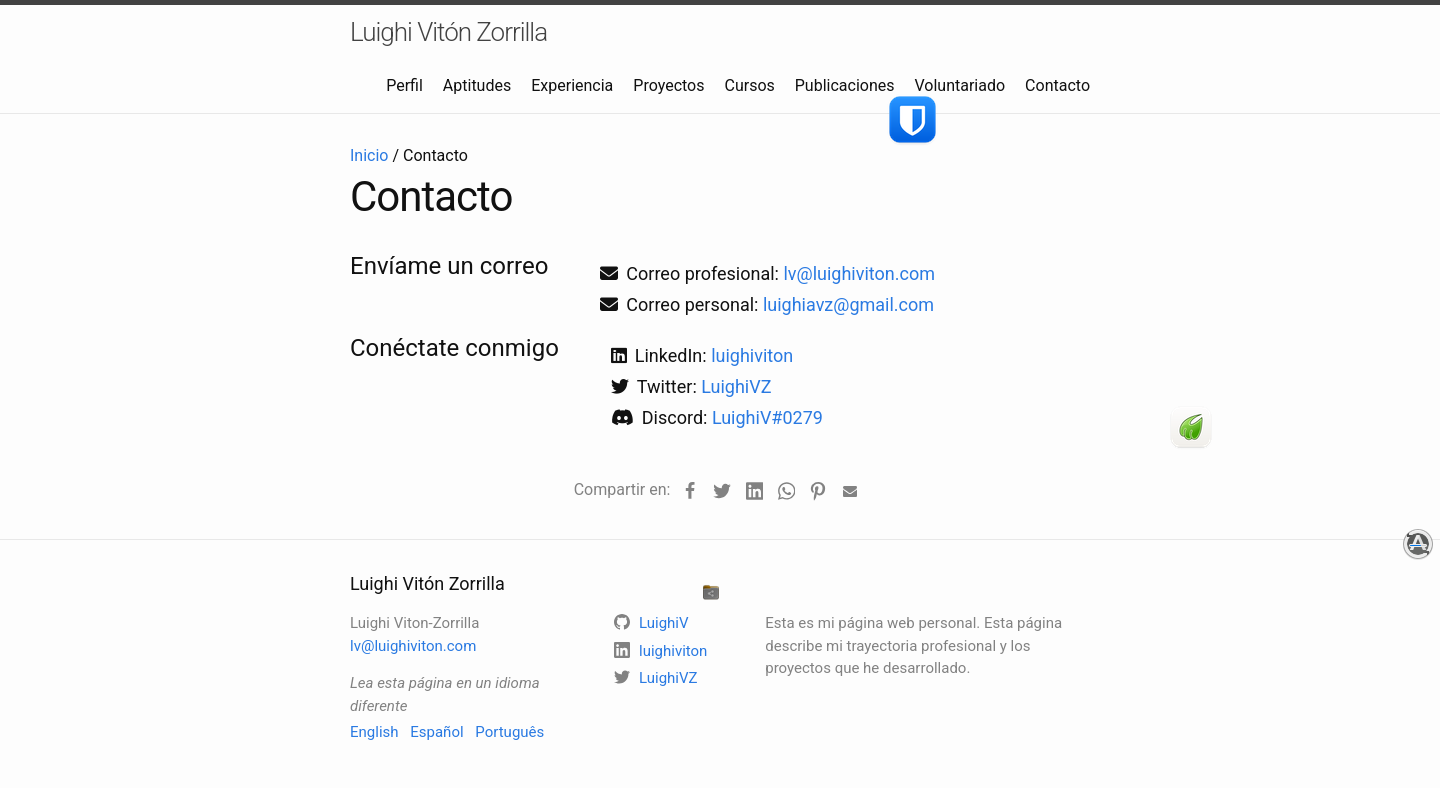  What do you see at coordinates (912, 119) in the screenshot?
I see `open bitwarden password manager` at bounding box center [912, 119].